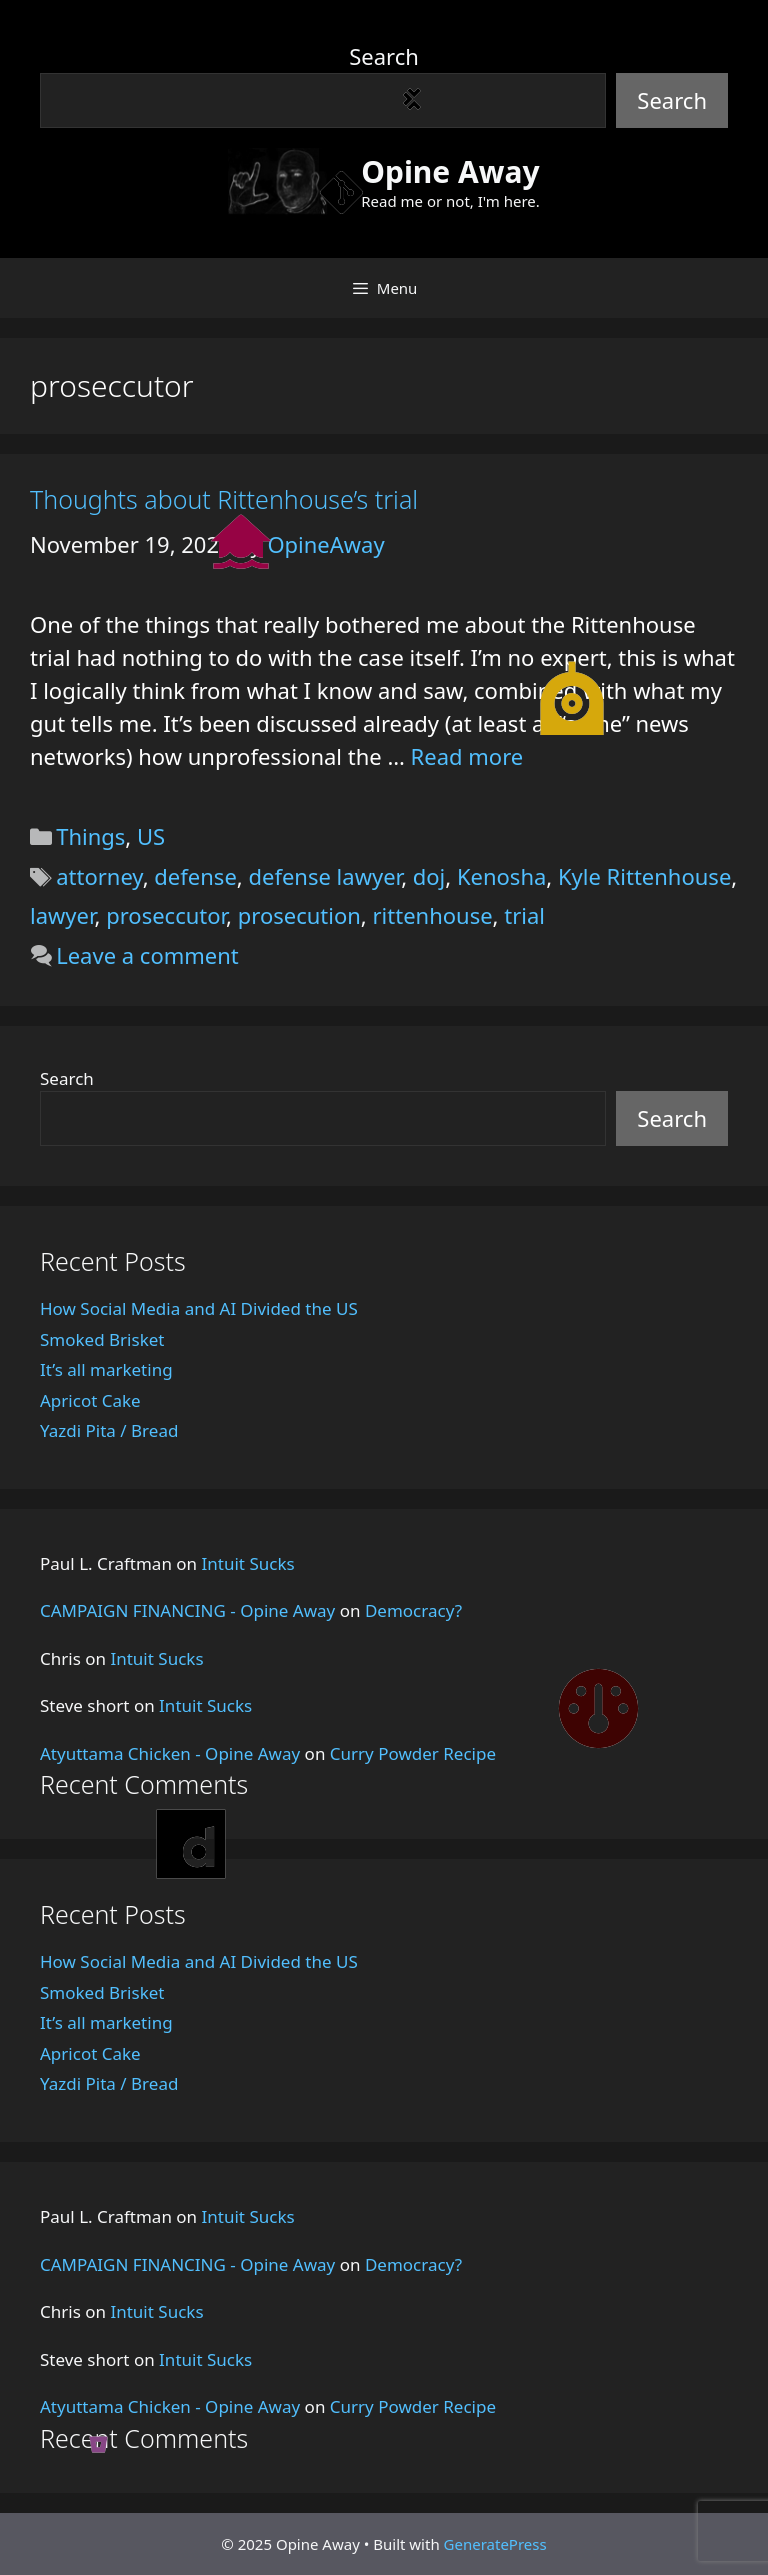 Image resolution: width=768 pixels, height=2575 pixels. I want to click on view performance metrics or system speed, so click(598, 1708).